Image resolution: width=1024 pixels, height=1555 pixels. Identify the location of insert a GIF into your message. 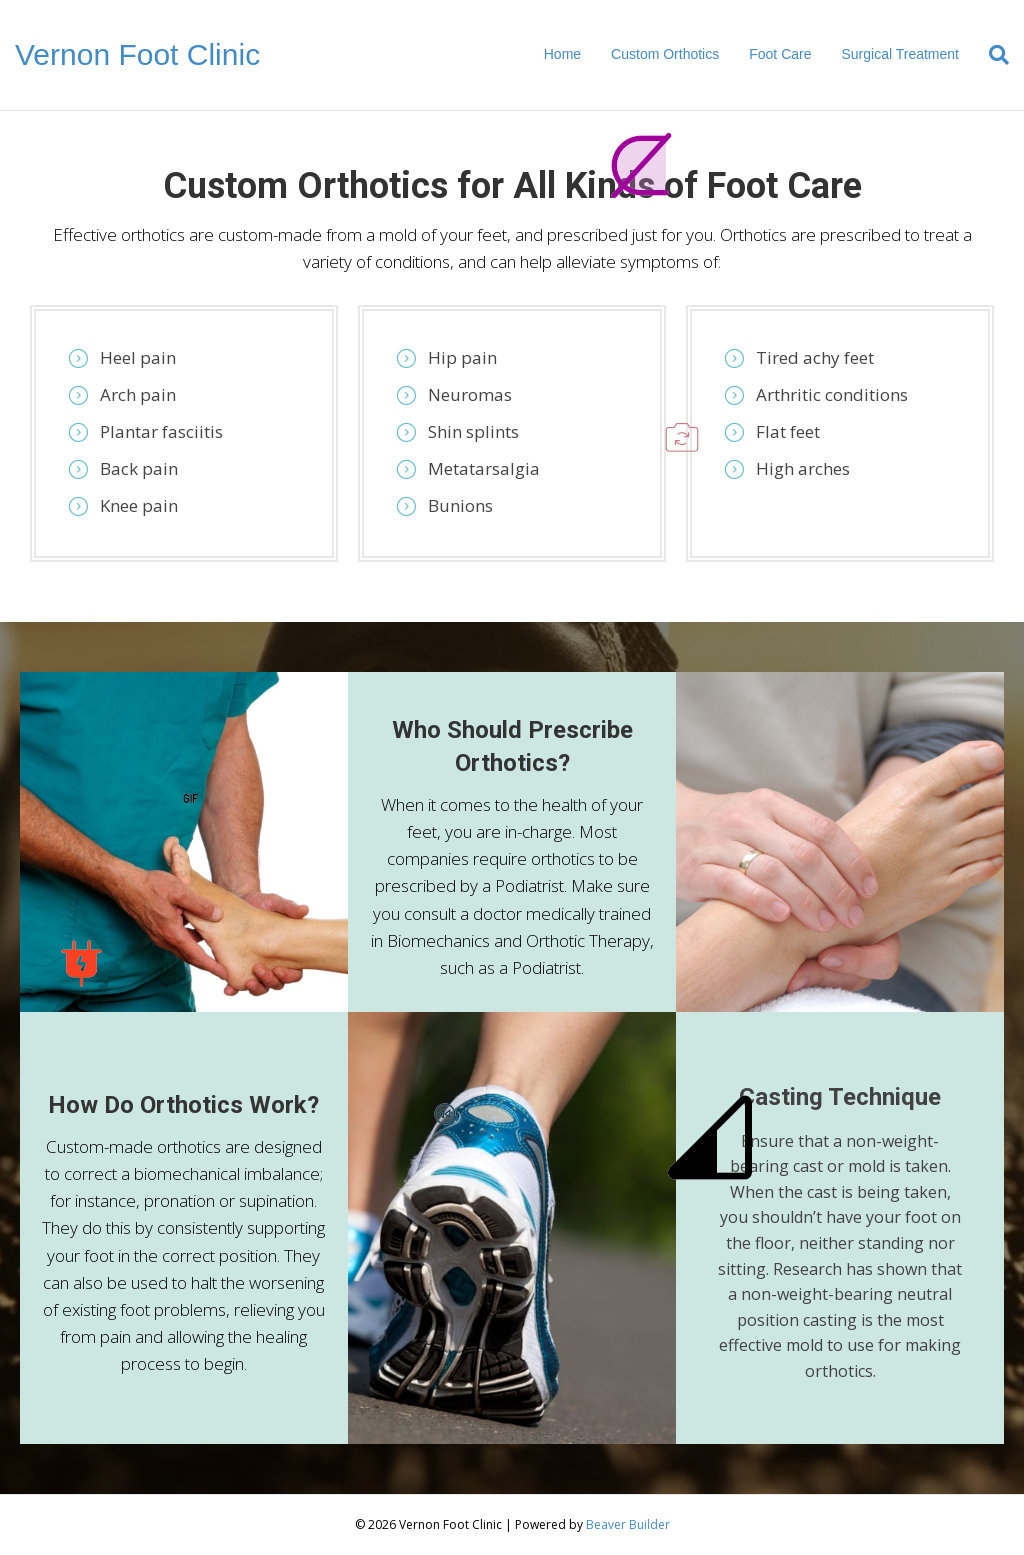
(190, 798).